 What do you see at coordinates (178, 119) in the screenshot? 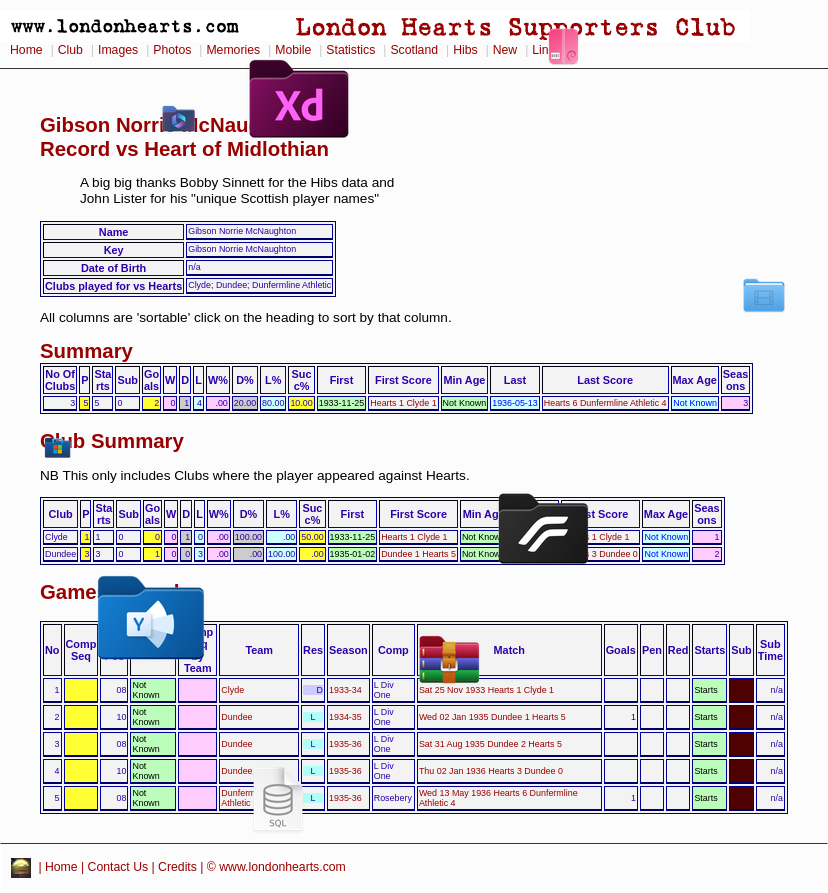
I see `open microsoft 365 files folder` at bounding box center [178, 119].